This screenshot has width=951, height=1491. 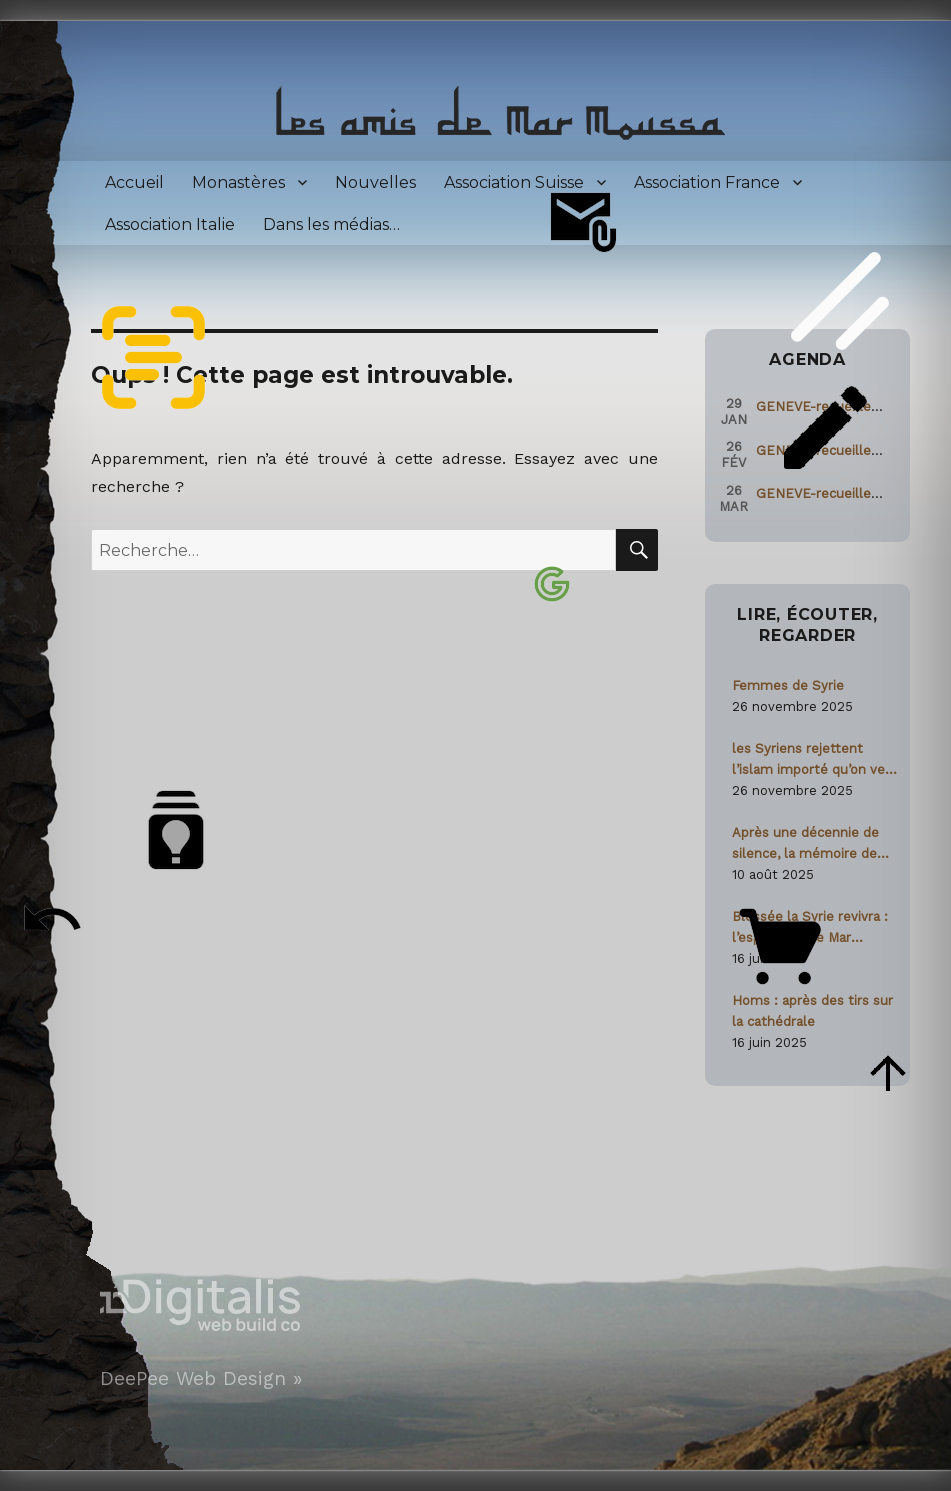 I want to click on scroll to top of page, so click(x=888, y=1073).